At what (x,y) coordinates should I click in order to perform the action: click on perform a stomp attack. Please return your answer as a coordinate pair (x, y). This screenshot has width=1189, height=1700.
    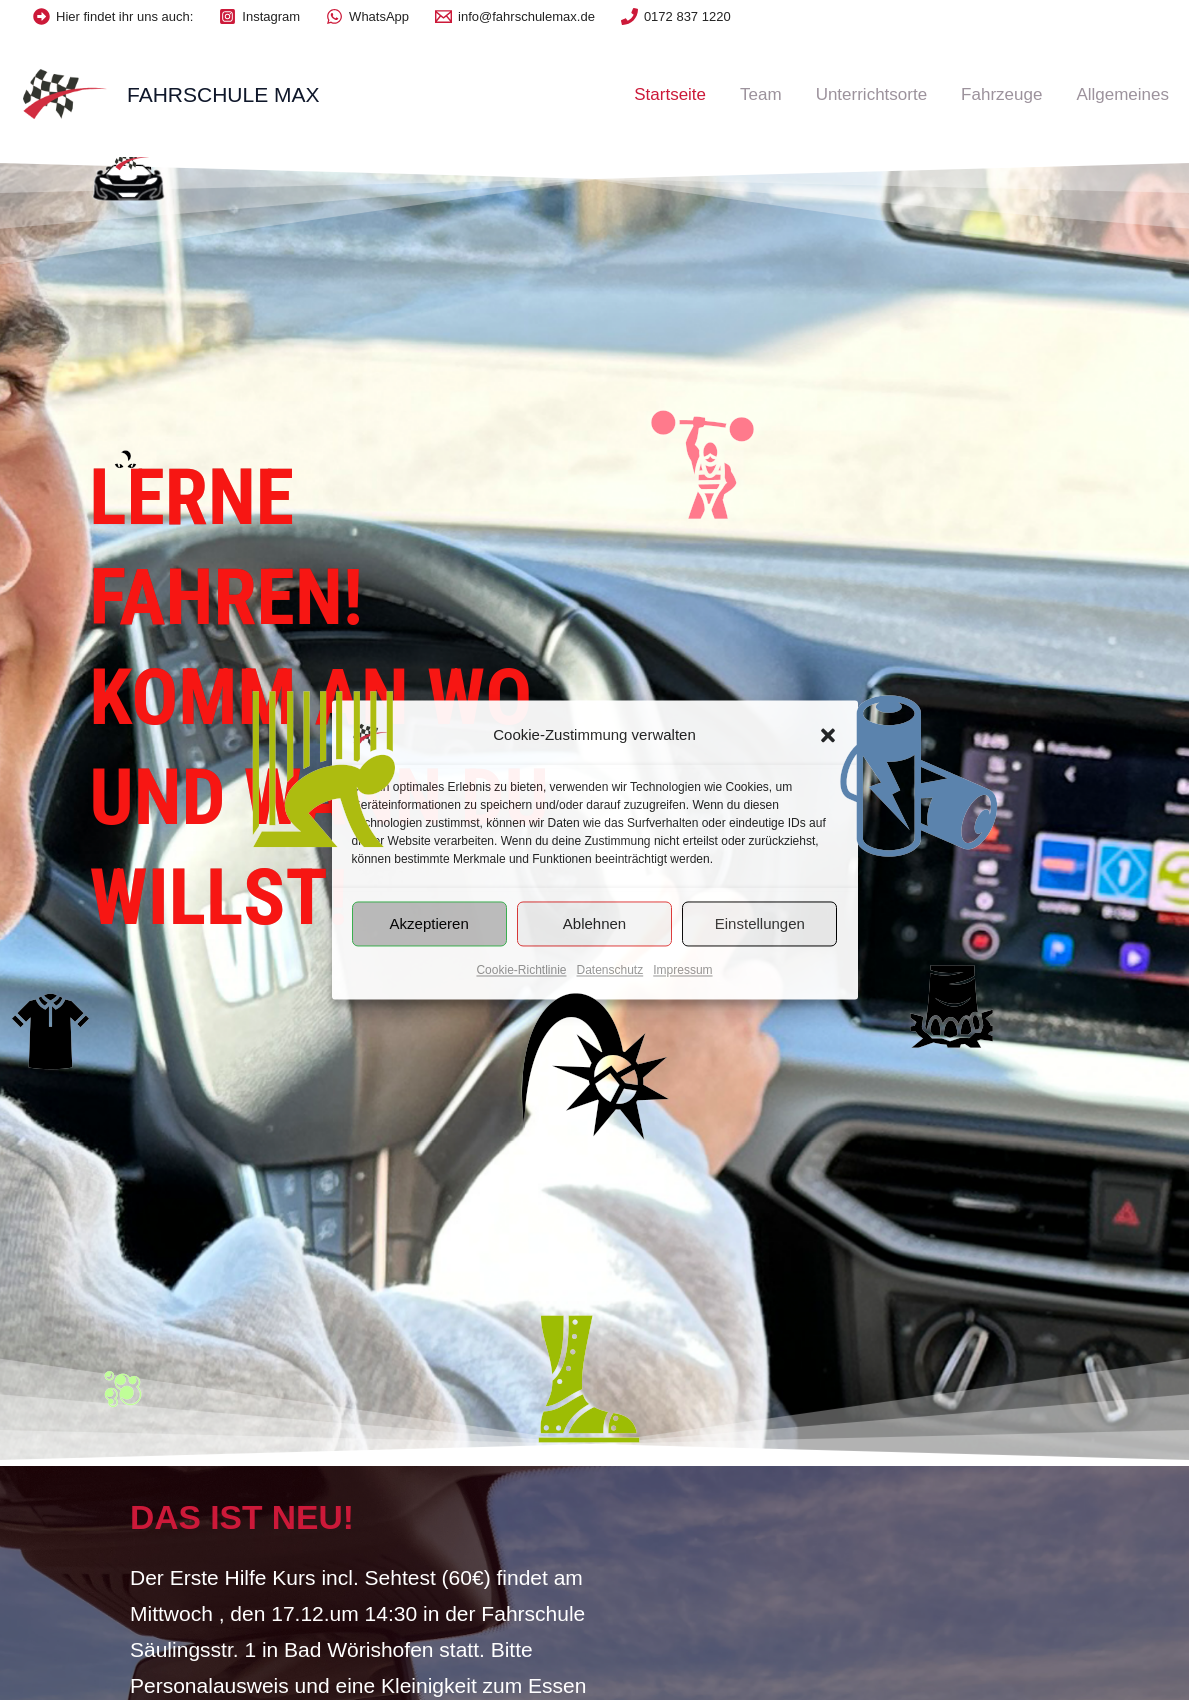
    Looking at the image, I should click on (951, 1006).